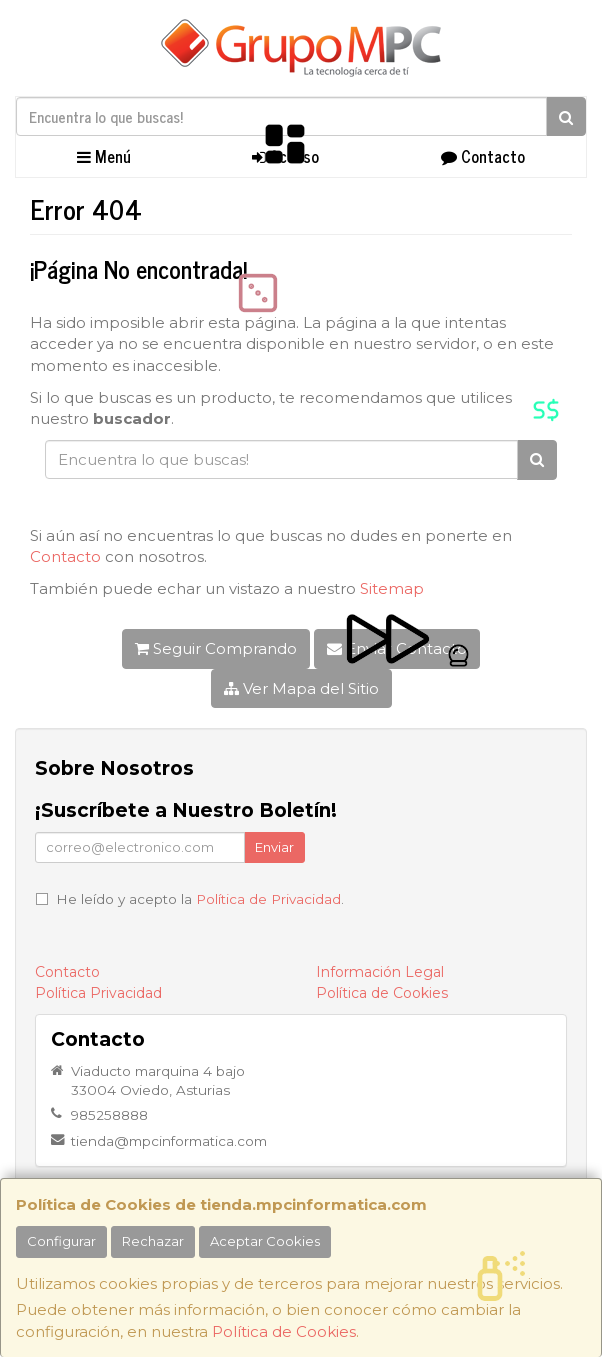 This screenshot has width=602, height=1357. I want to click on indicates singapore dollar currency, so click(546, 410).